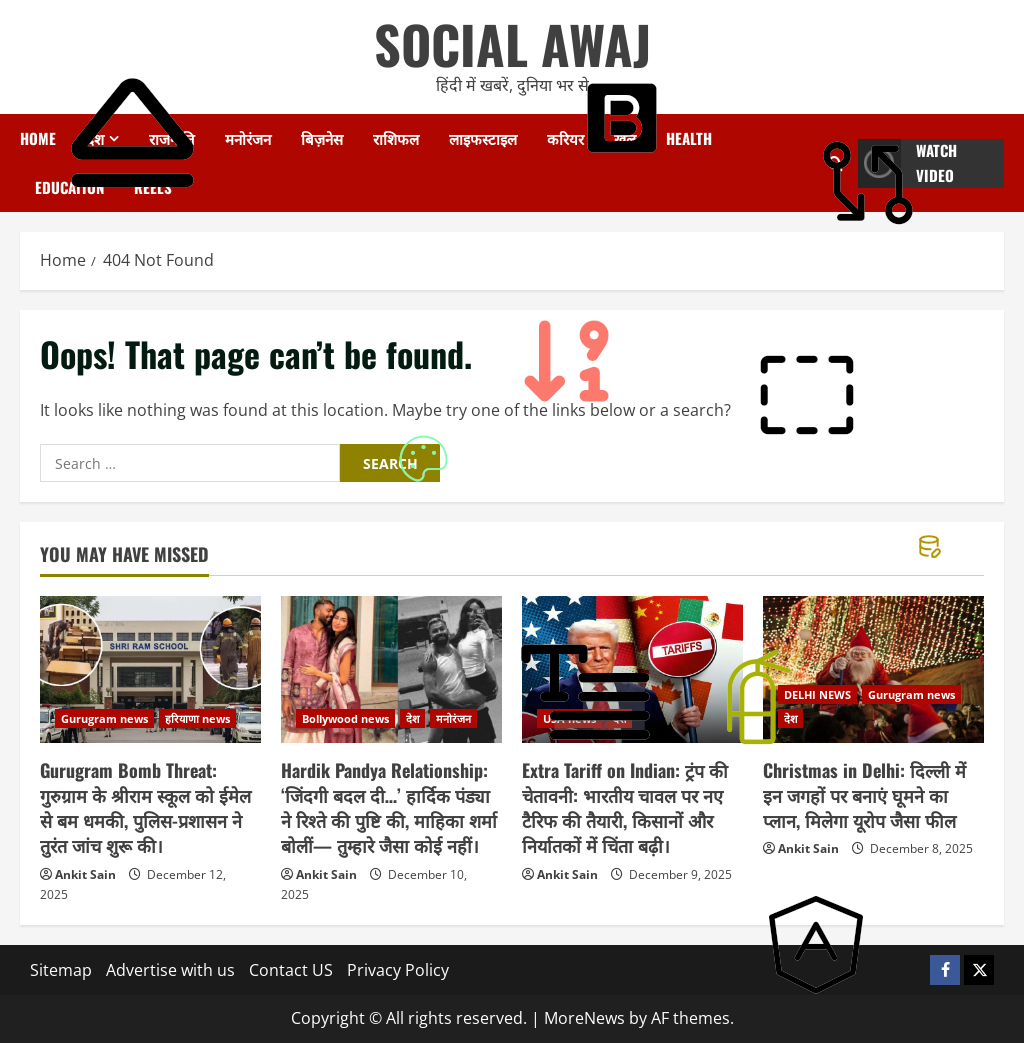  Describe the element at coordinates (929, 546) in the screenshot. I see `edit database settings or content` at that location.